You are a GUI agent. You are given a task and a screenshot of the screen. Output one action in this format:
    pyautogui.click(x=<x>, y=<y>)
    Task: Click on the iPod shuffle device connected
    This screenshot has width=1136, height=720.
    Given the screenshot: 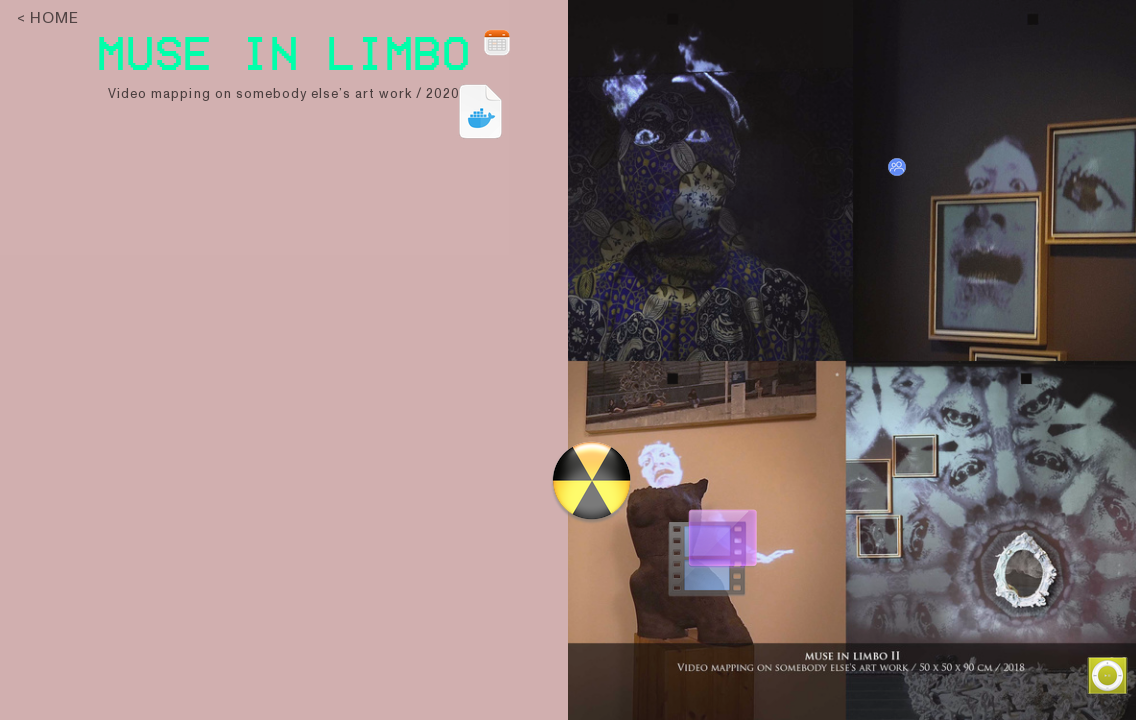 What is the action you would take?
    pyautogui.click(x=1107, y=675)
    